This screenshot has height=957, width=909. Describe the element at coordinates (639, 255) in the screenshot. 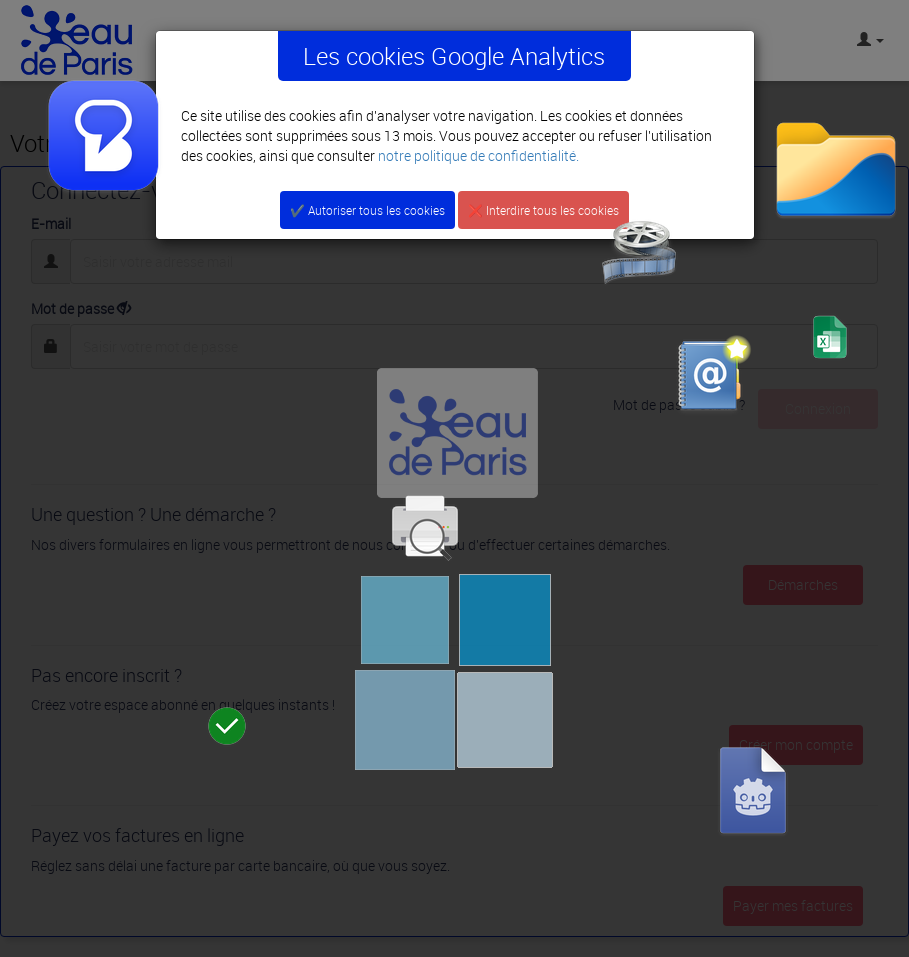

I see `indicates a video file type` at that location.